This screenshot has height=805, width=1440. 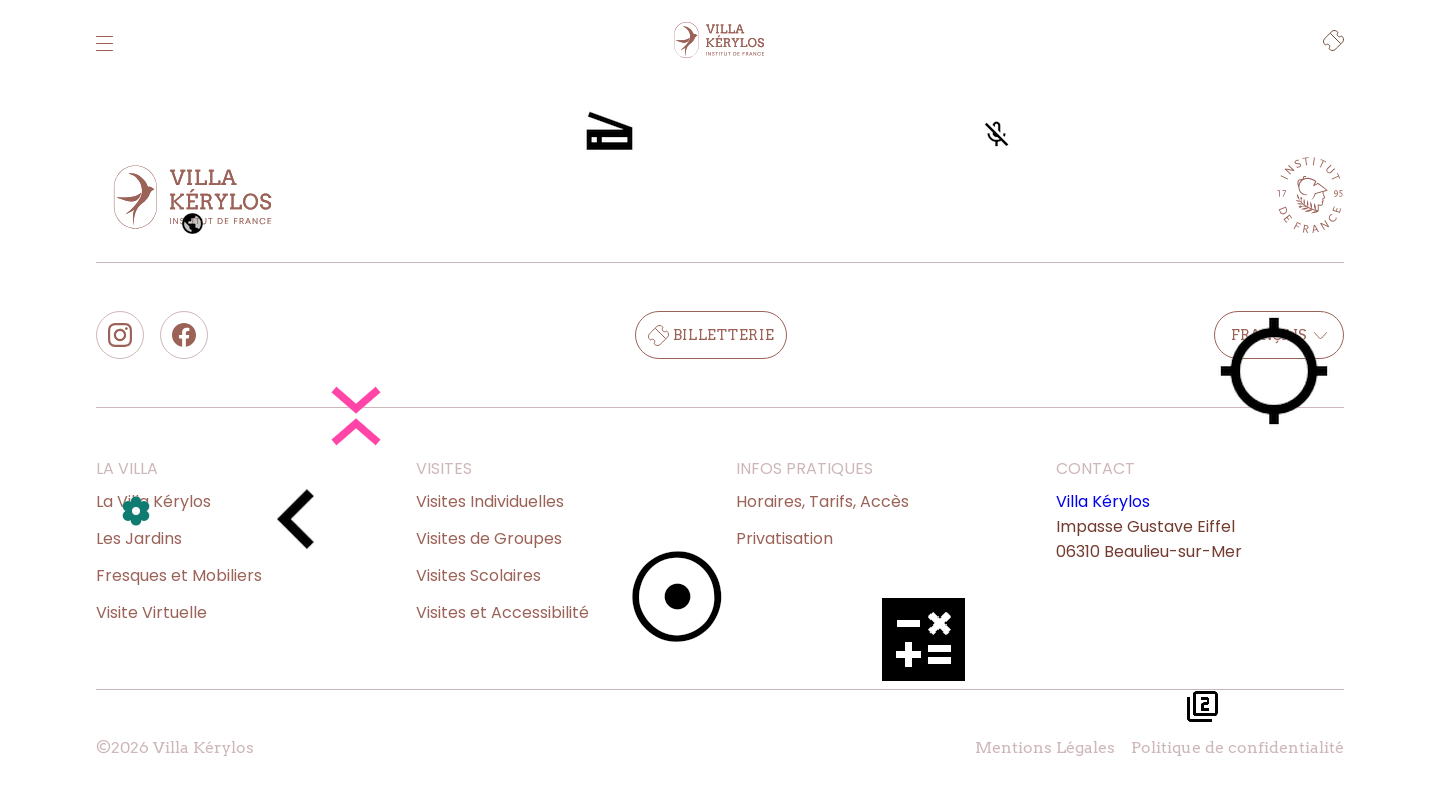 I want to click on access garden or plant-related features, so click(x=136, y=511).